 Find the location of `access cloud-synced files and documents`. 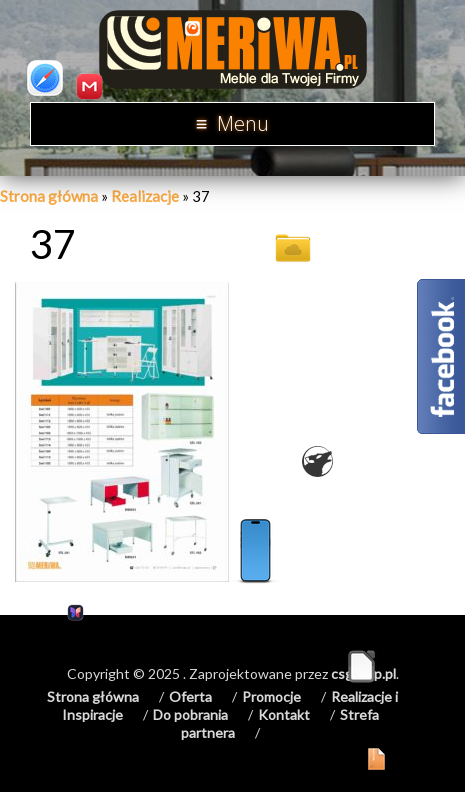

access cloud-synced files and documents is located at coordinates (293, 248).